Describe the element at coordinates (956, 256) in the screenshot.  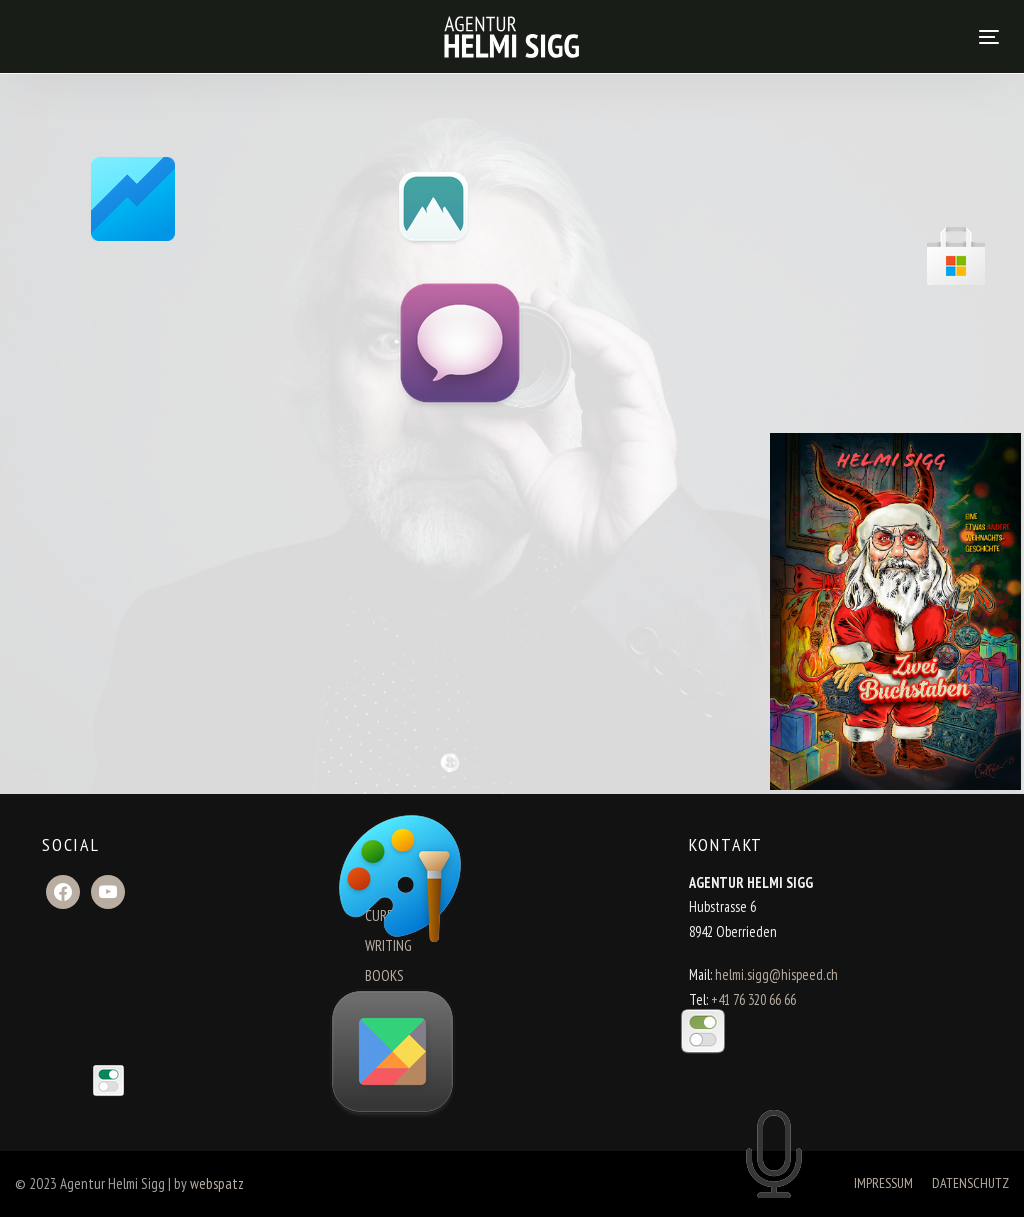
I see `open the Microsoft Store app` at that location.